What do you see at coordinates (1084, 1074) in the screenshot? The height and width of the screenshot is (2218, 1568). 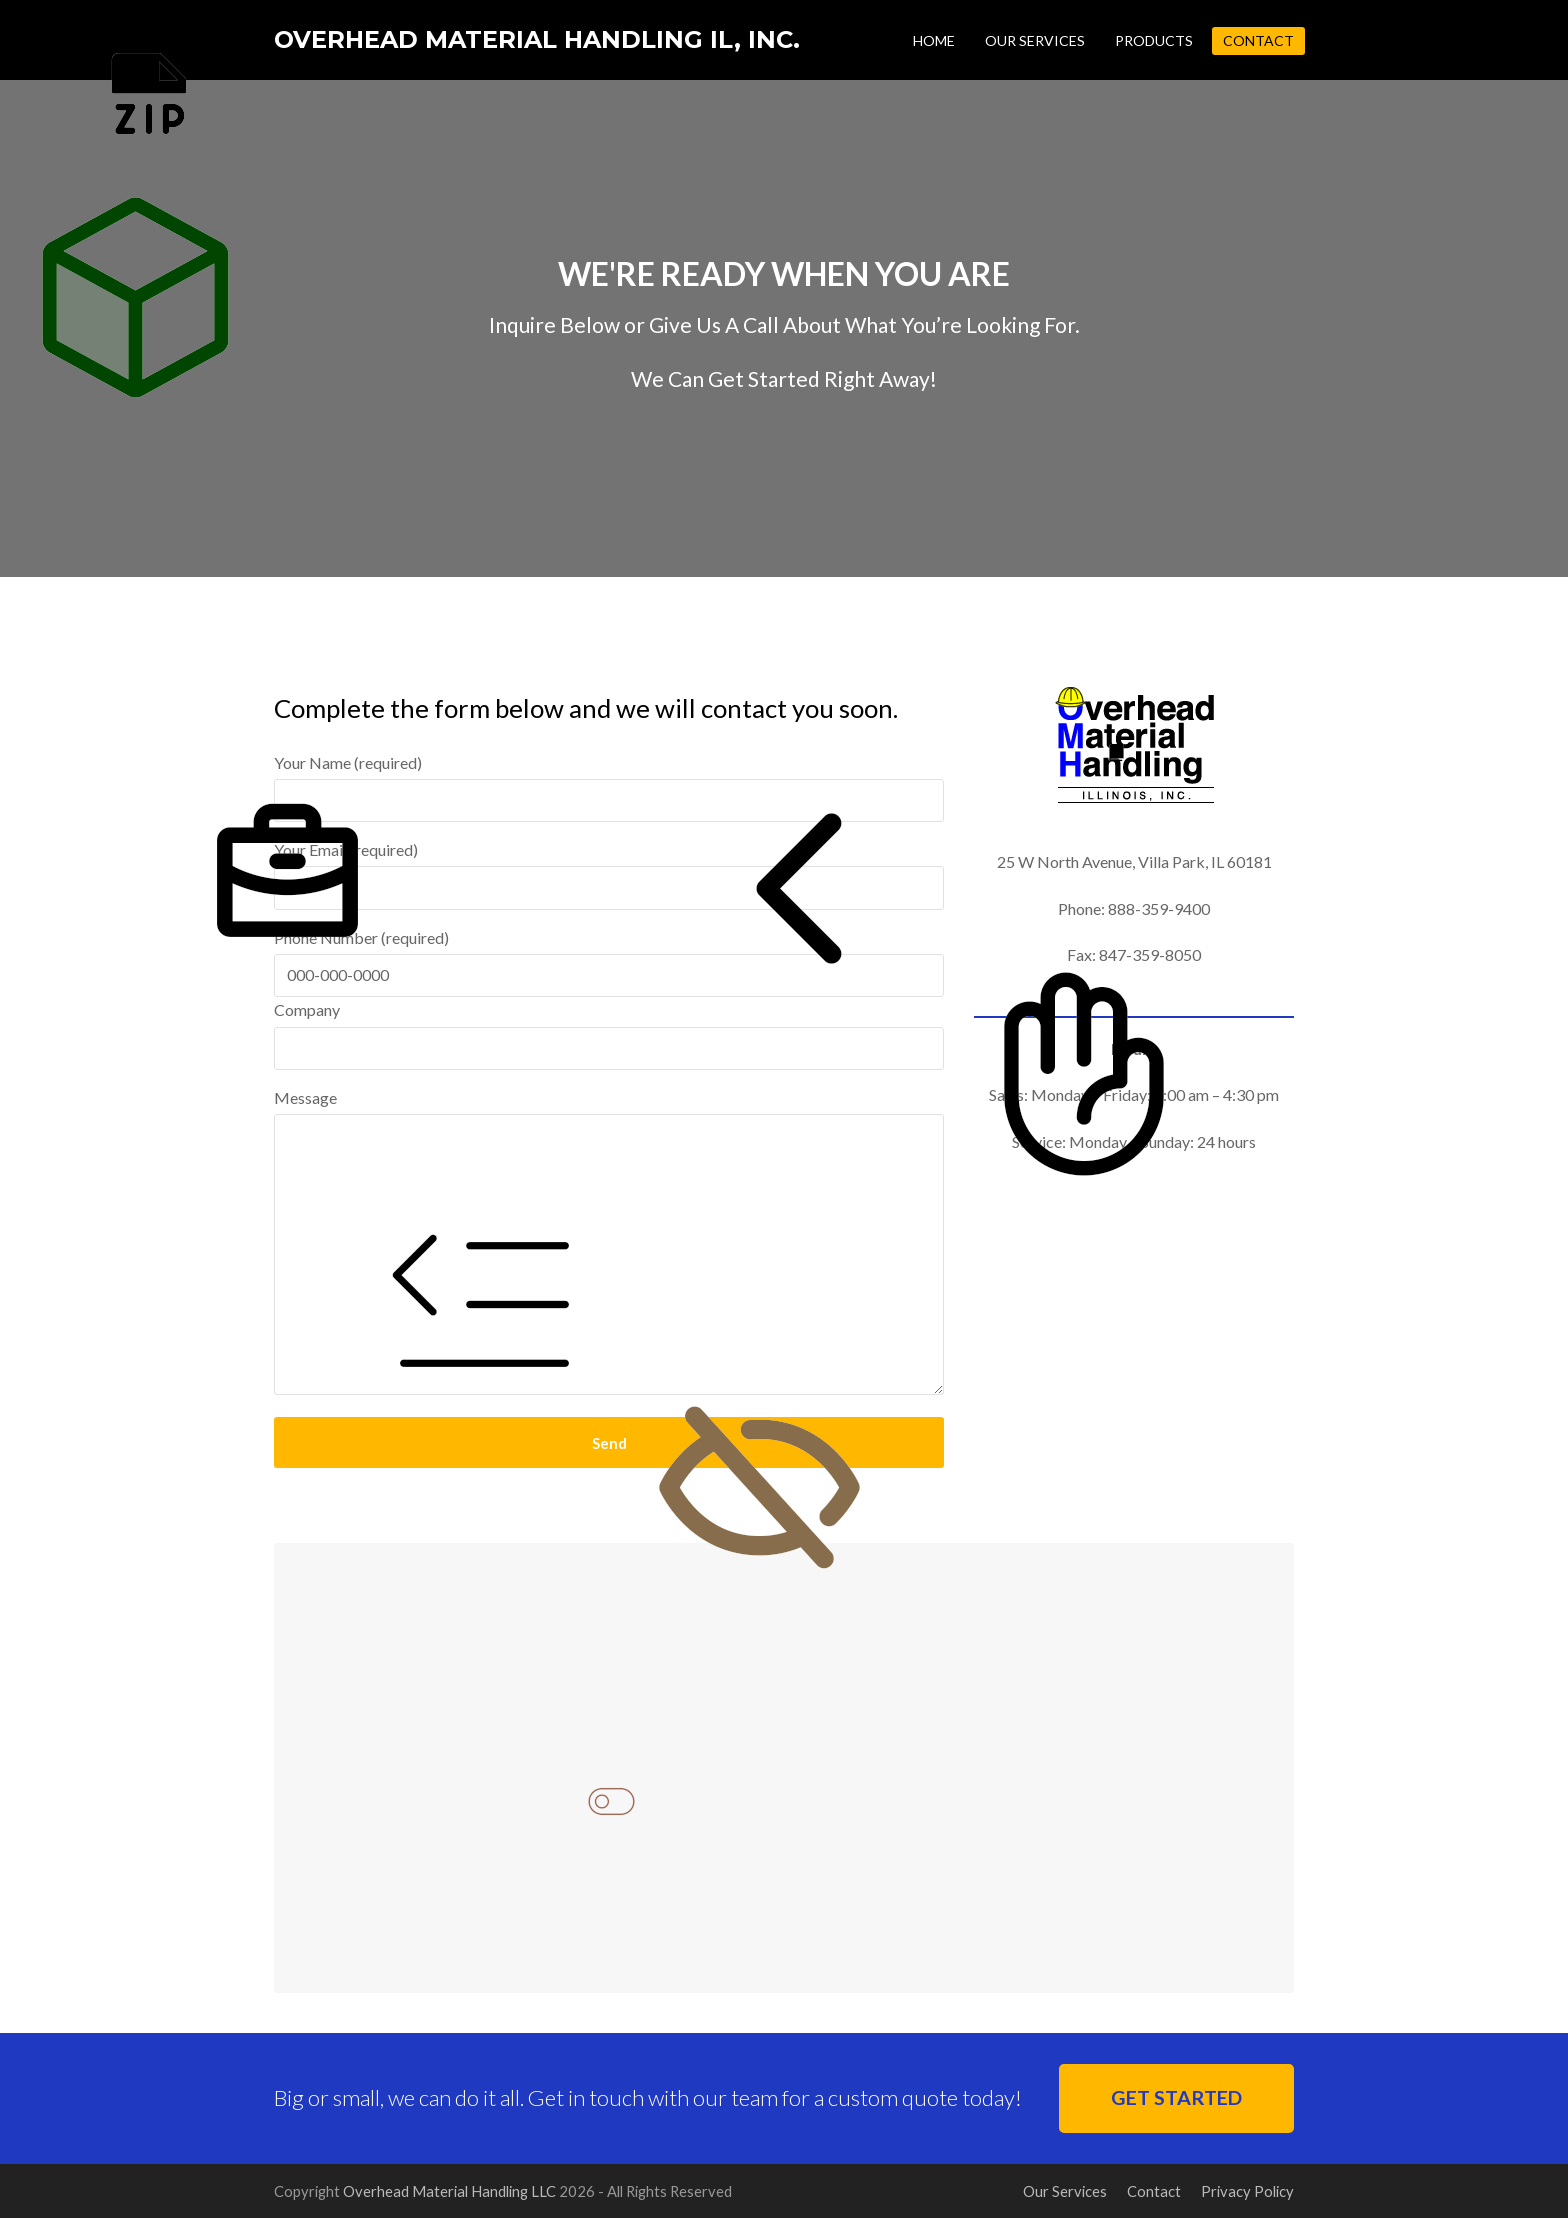 I see `stop or pause an action` at bounding box center [1084, 1074].